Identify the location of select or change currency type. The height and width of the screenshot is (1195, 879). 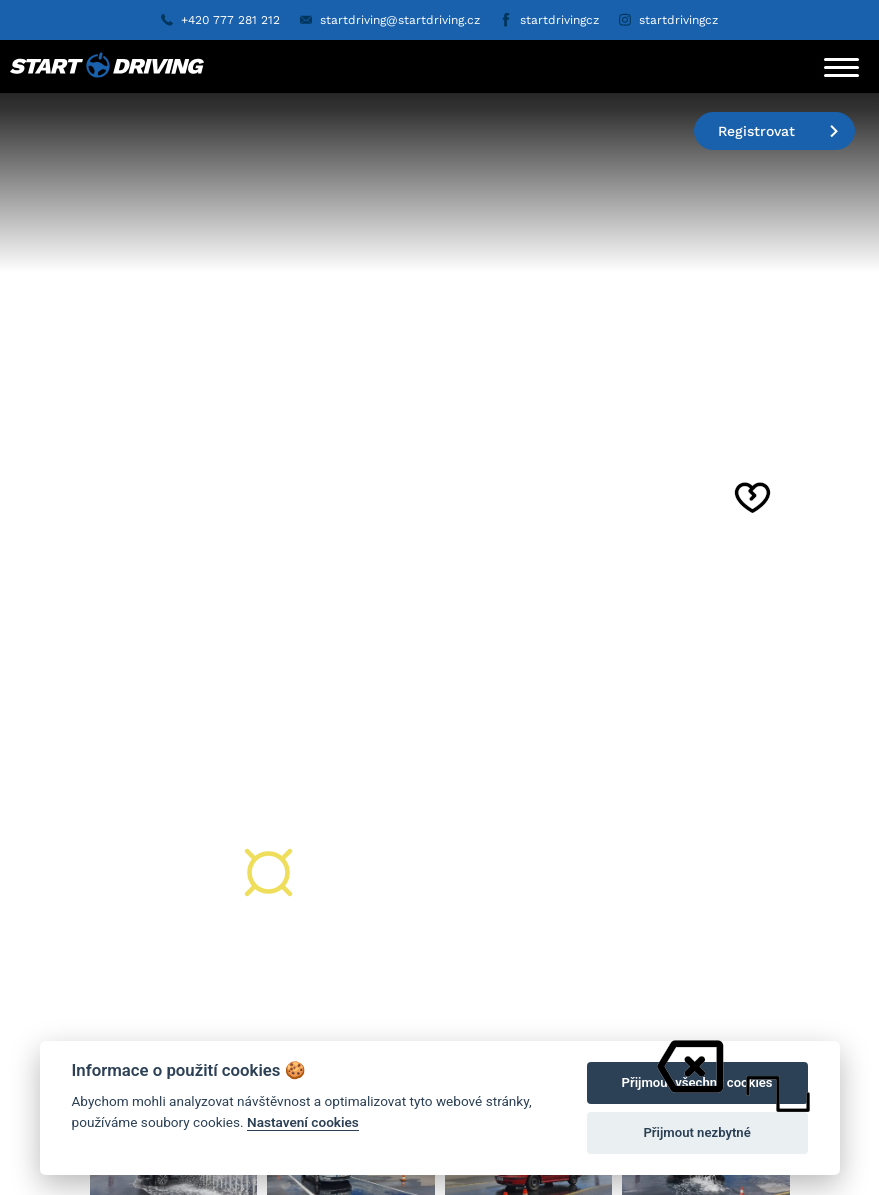
(268, 872).